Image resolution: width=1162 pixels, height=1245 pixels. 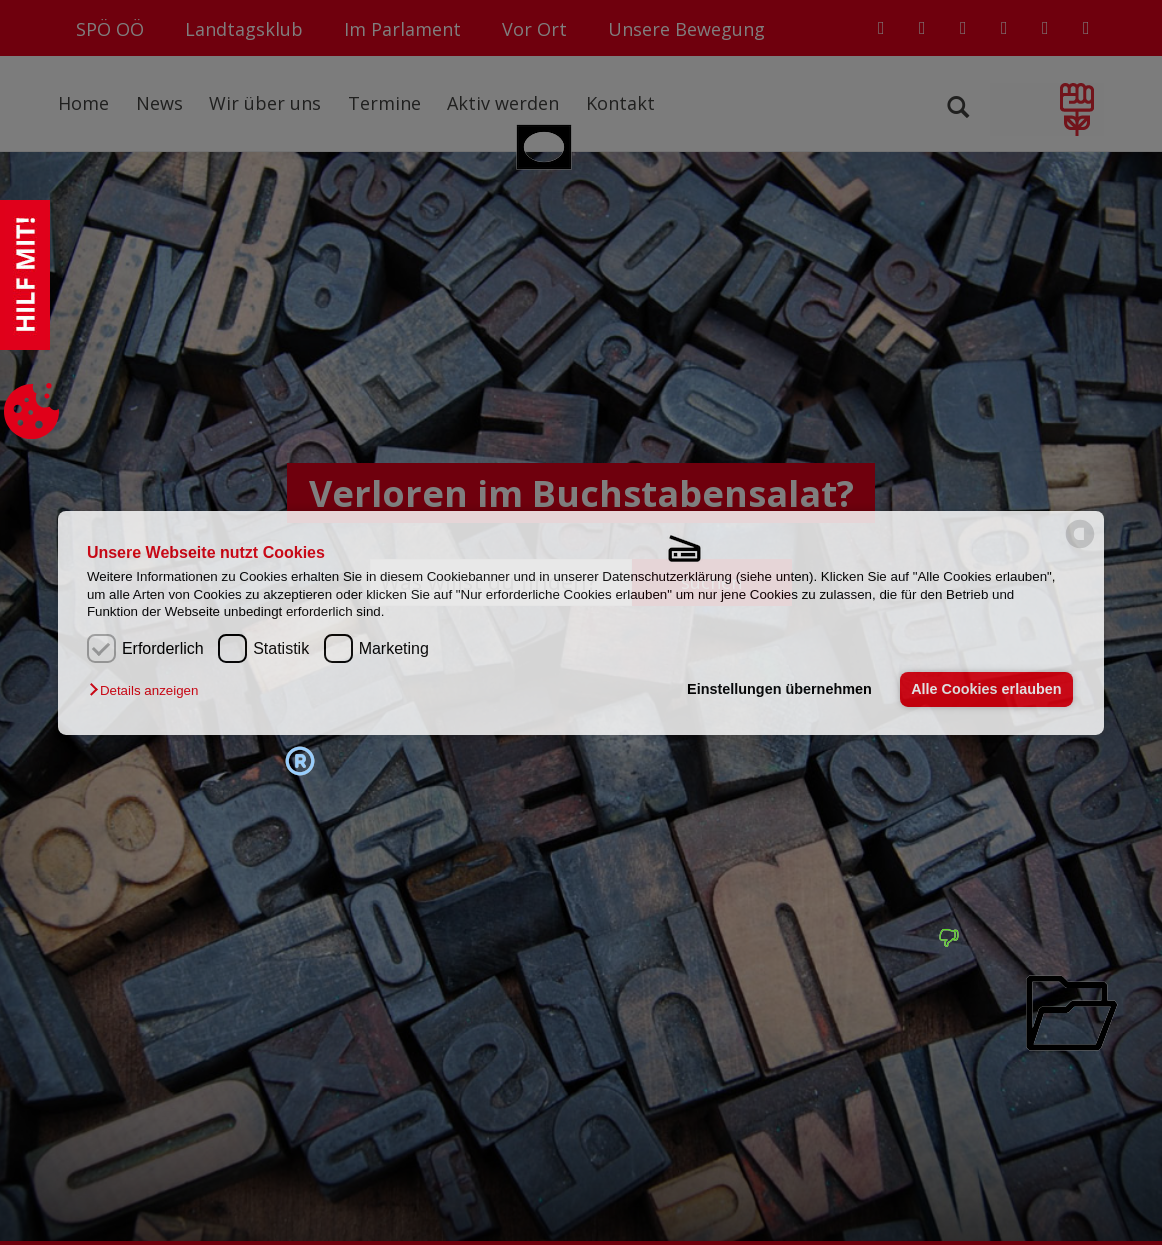 What do you see at coordinates (684, 547) in the screenshot?
I see `scan a document or image` at bounding box center [684, 547].